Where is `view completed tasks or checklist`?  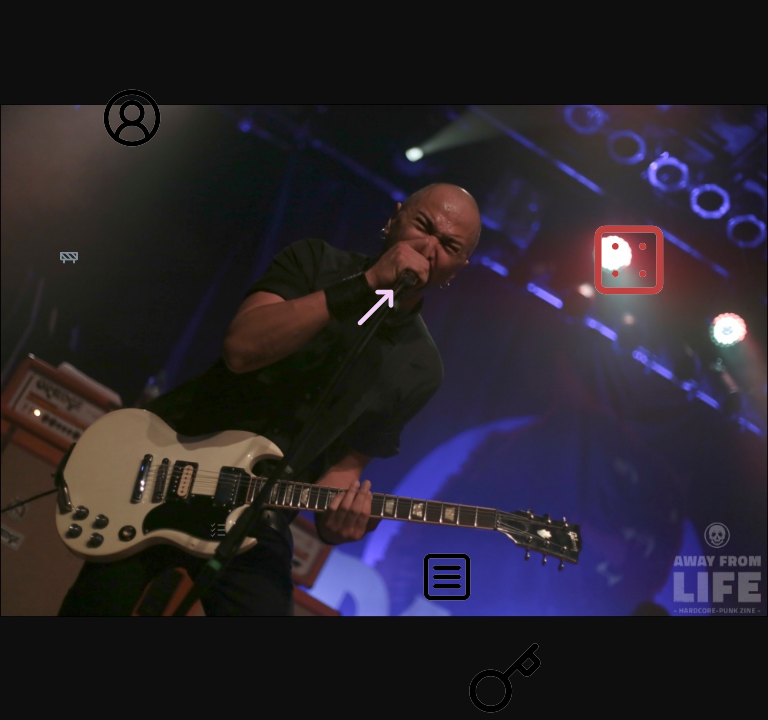 view completed tasks or checklist is located at coordinates (218, 530).